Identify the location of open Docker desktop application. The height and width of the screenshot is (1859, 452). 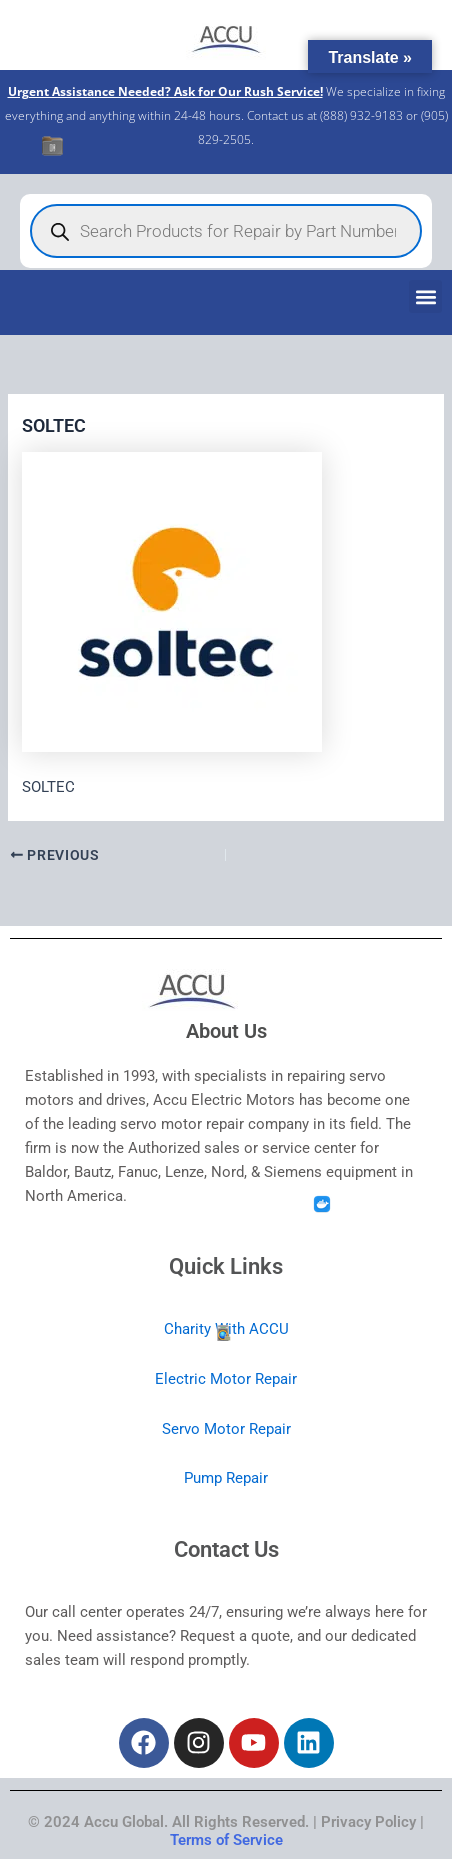
(322, 1204).